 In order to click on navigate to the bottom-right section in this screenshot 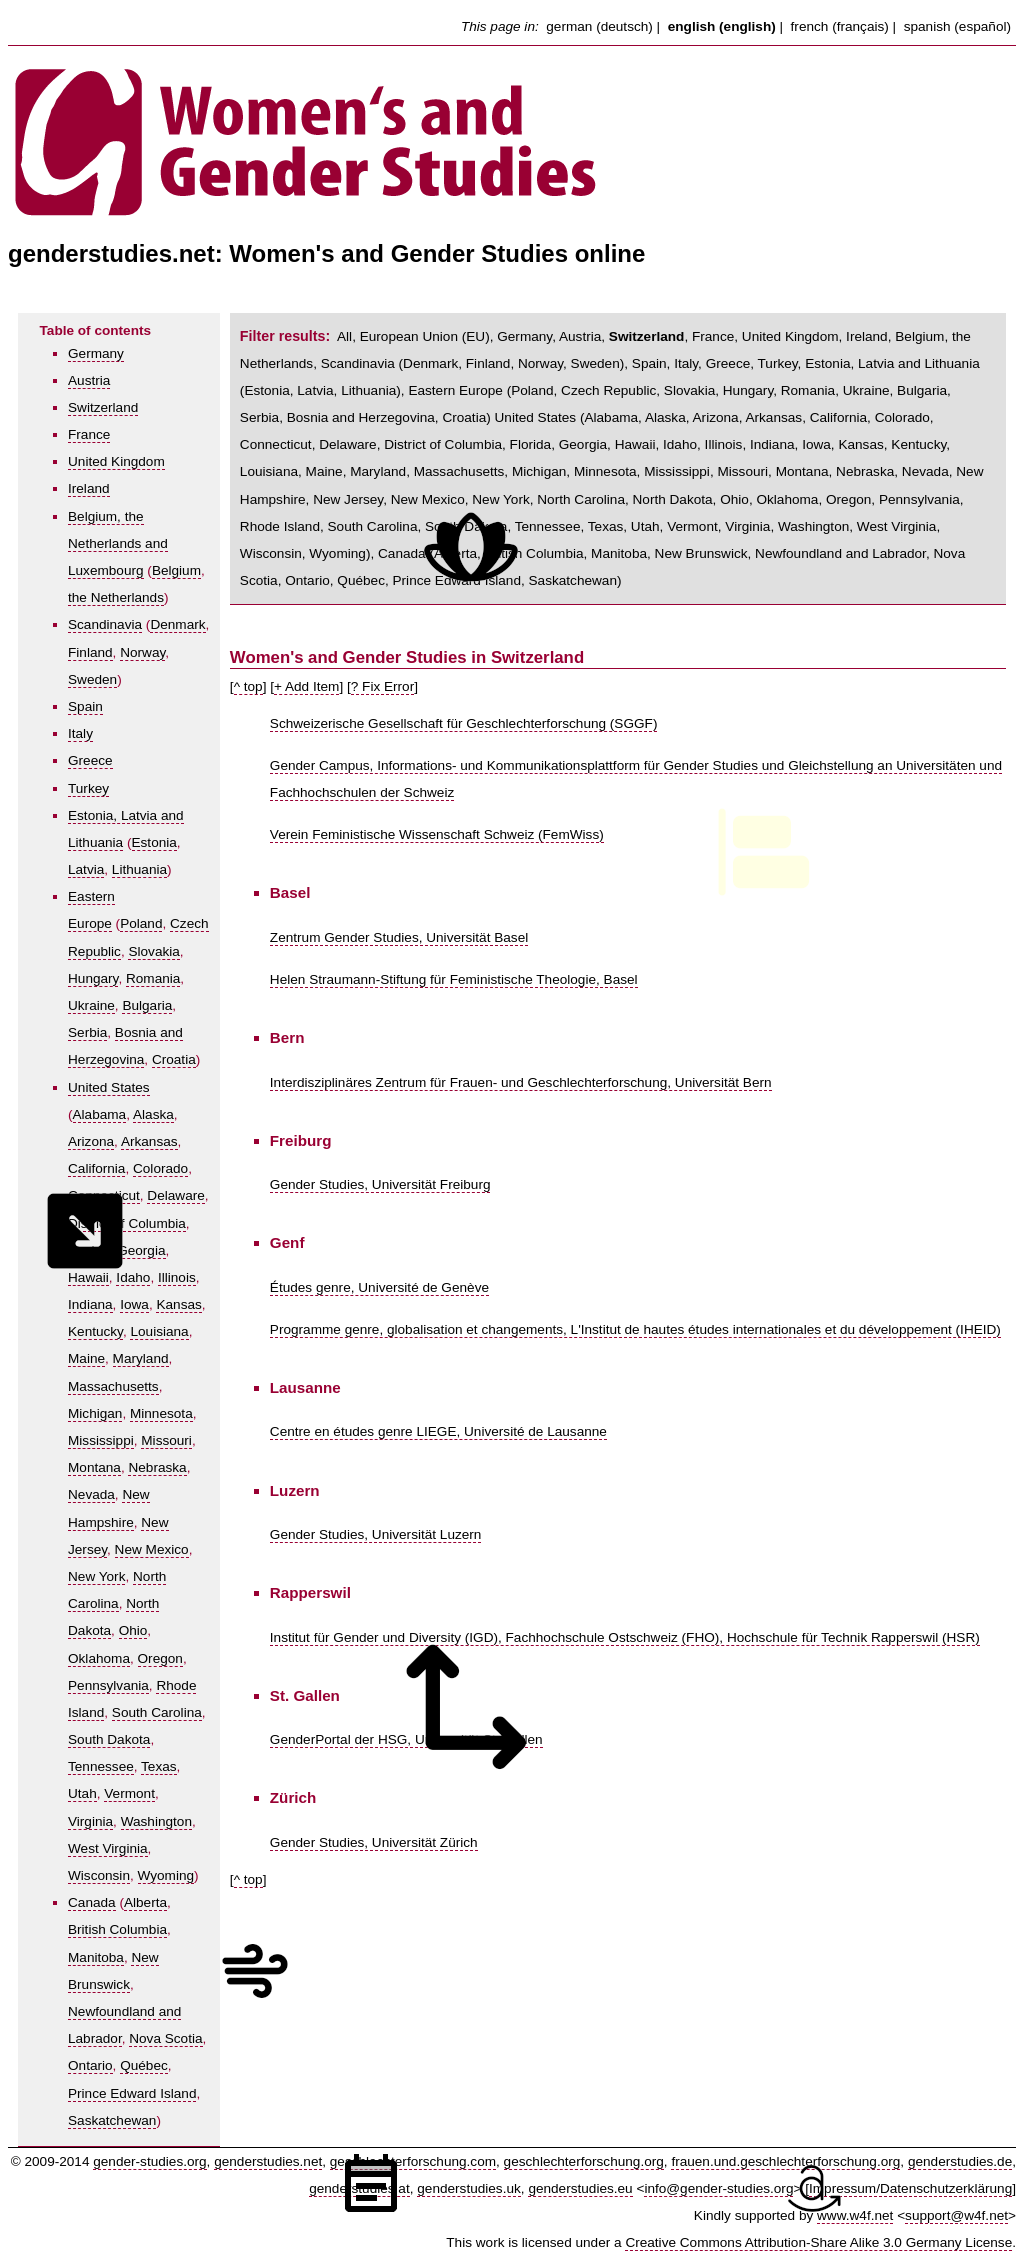, I will do `click(85, 1231)`.